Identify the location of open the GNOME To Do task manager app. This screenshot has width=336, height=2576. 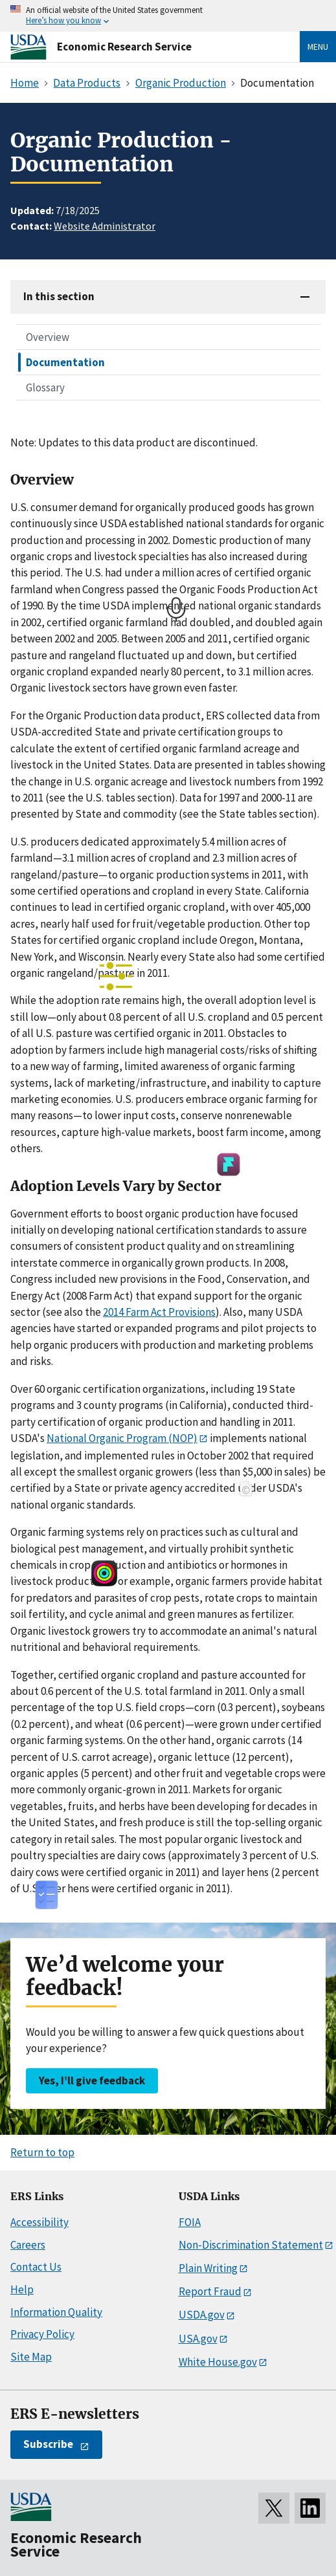
(47, 1895).